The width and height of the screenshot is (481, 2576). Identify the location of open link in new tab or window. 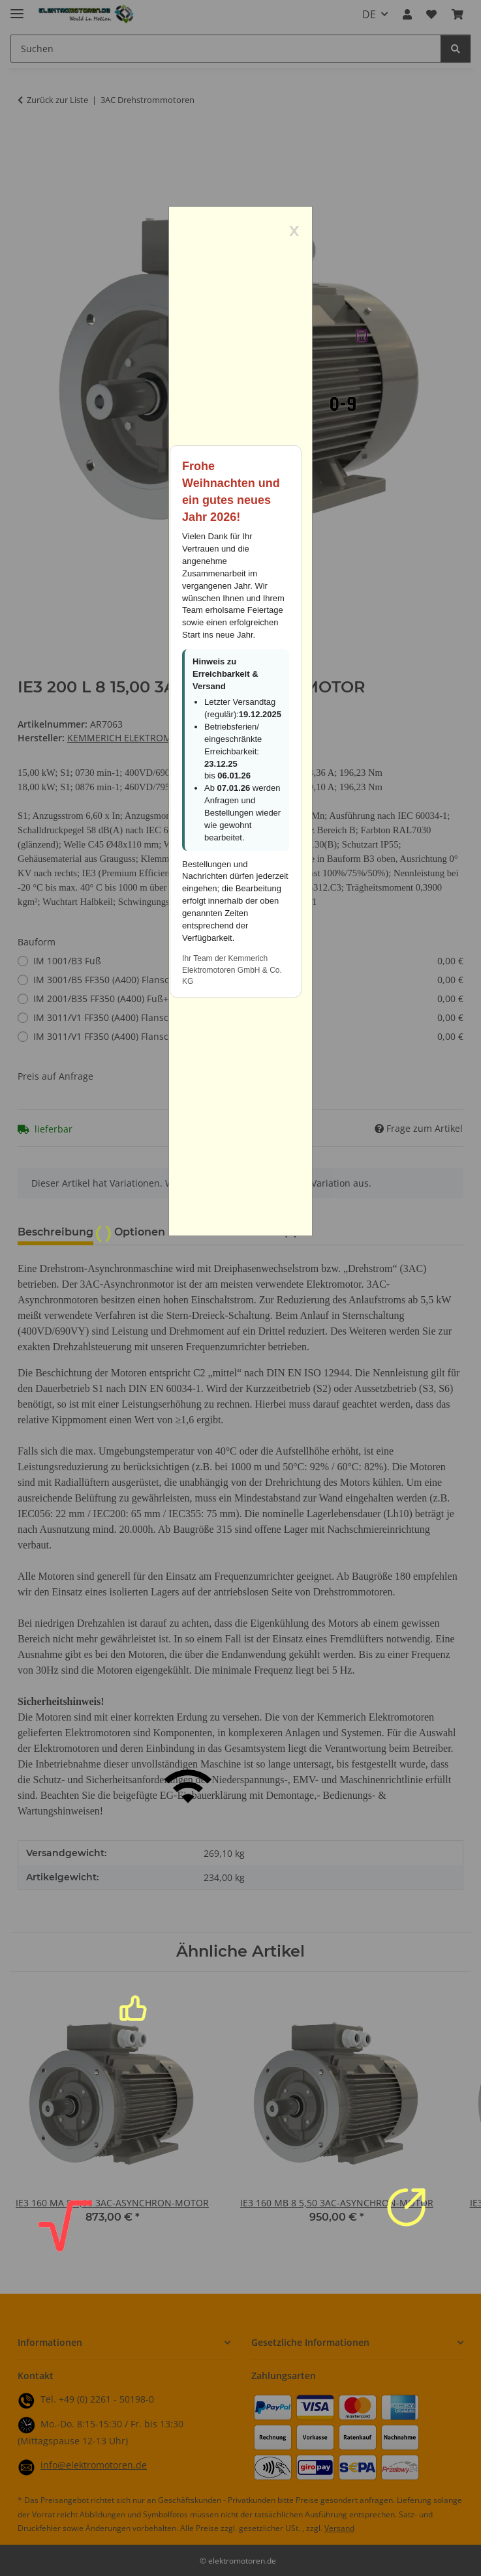
(406, 2207).